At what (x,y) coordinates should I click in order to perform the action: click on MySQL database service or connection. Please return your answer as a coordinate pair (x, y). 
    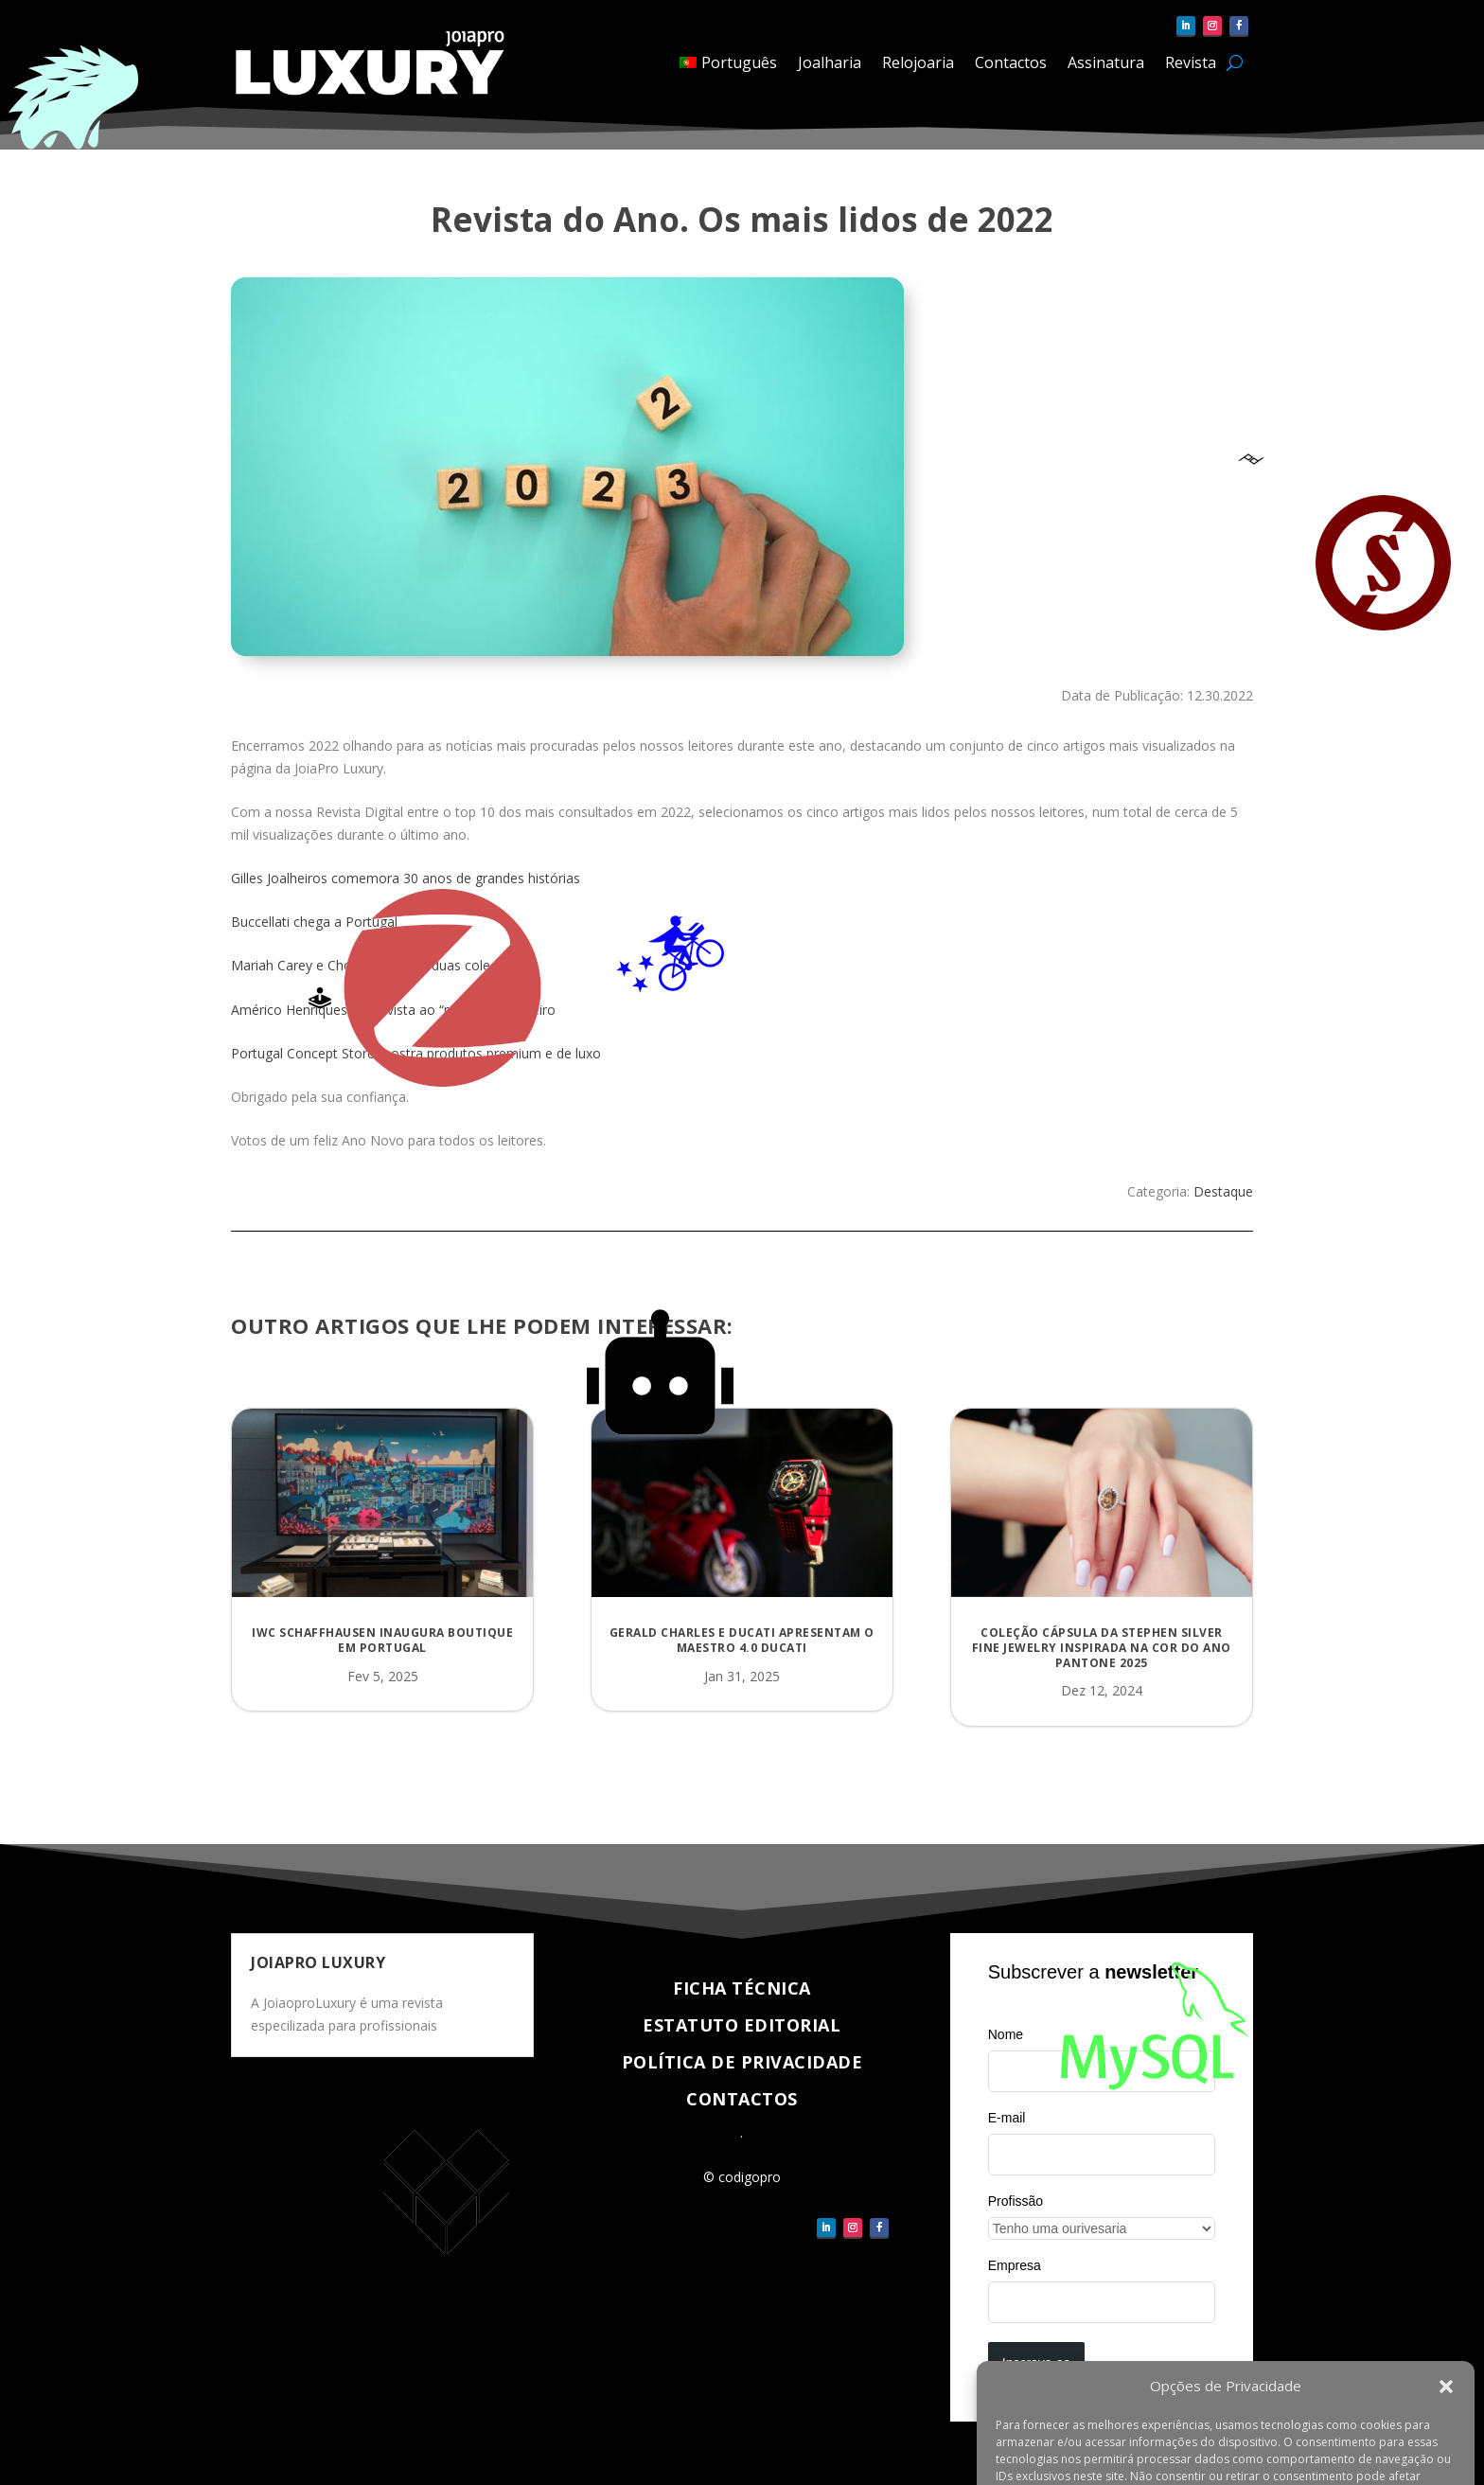
    Looking at the image, I should click on (1155, 2026).